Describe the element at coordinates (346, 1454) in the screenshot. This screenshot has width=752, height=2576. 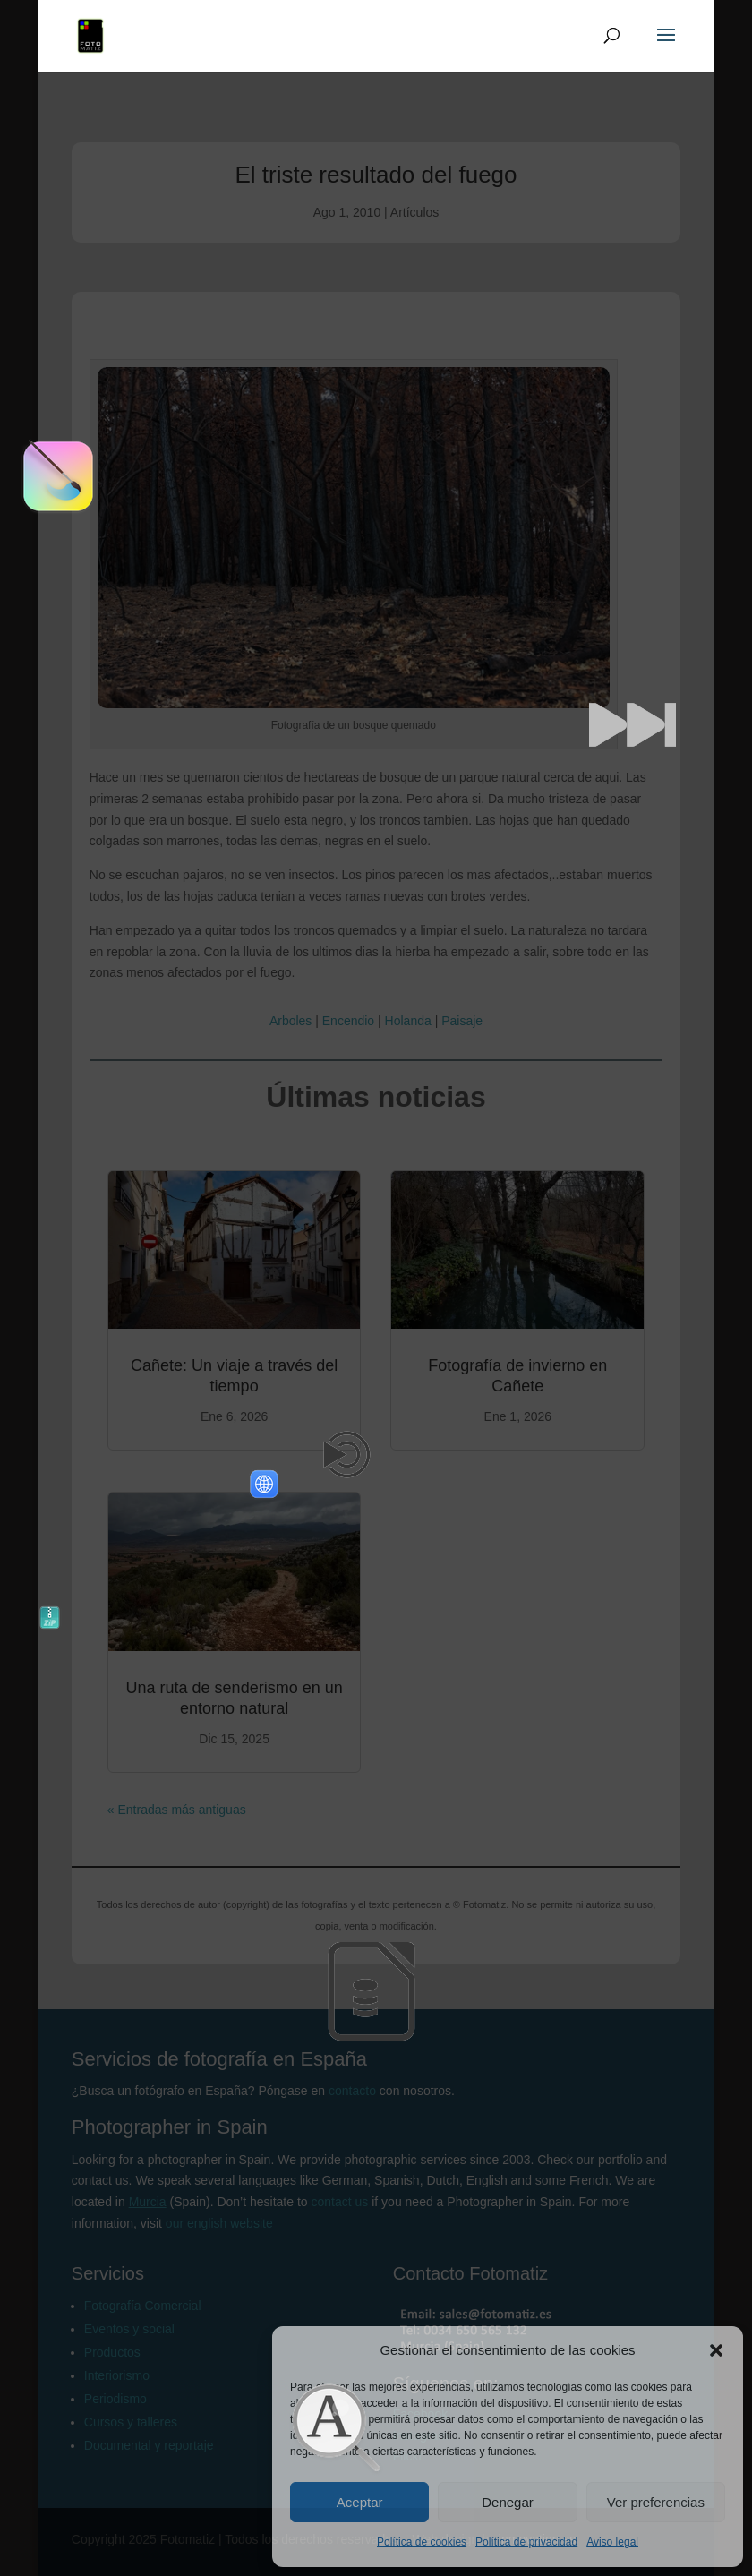
I see `launch mate desktop environment` at that location.